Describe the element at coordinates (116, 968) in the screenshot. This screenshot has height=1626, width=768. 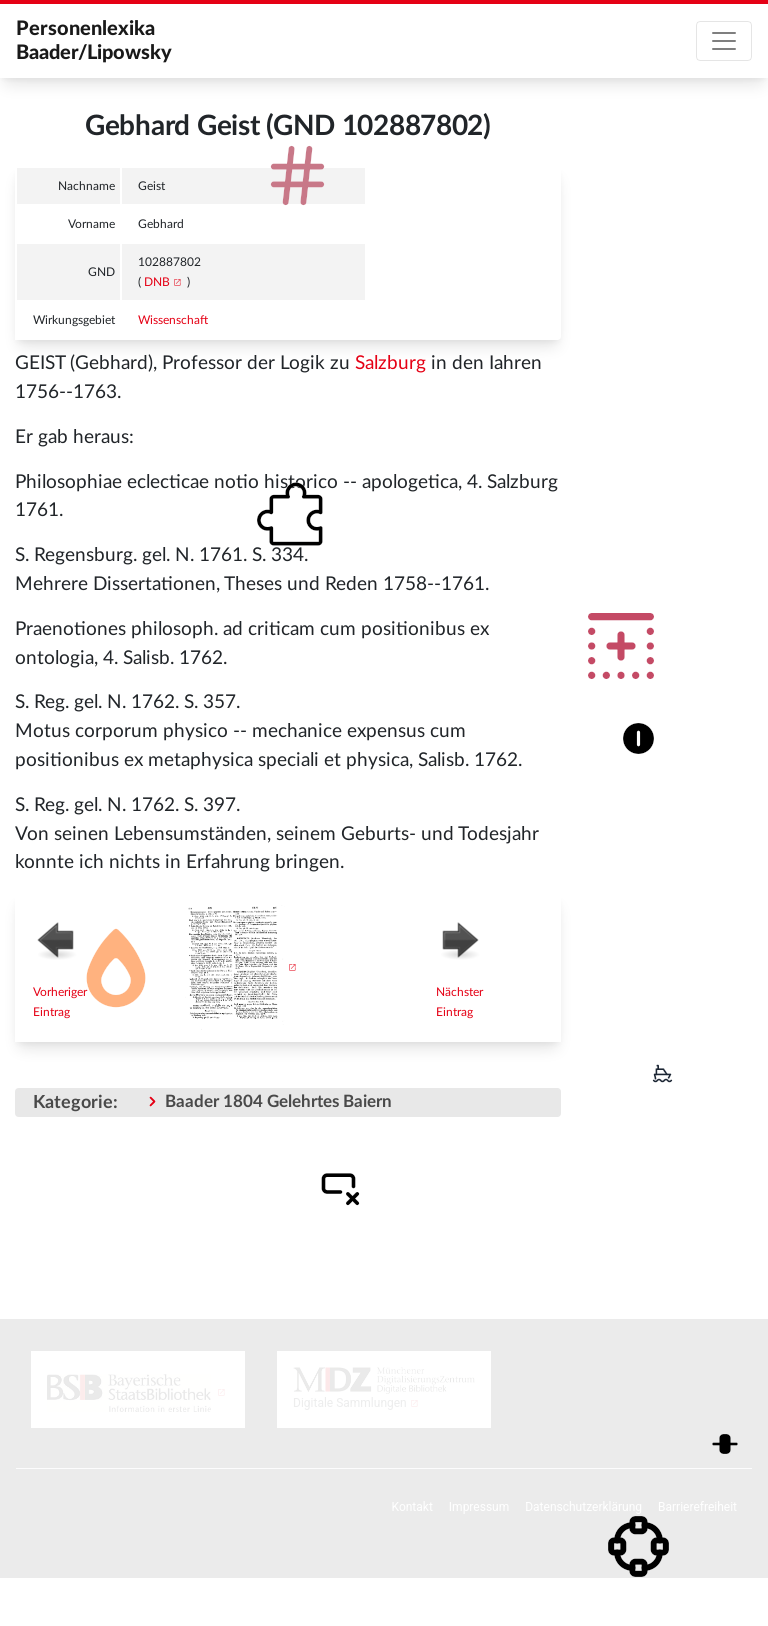
I see `indicates trending or hot content` at that location.